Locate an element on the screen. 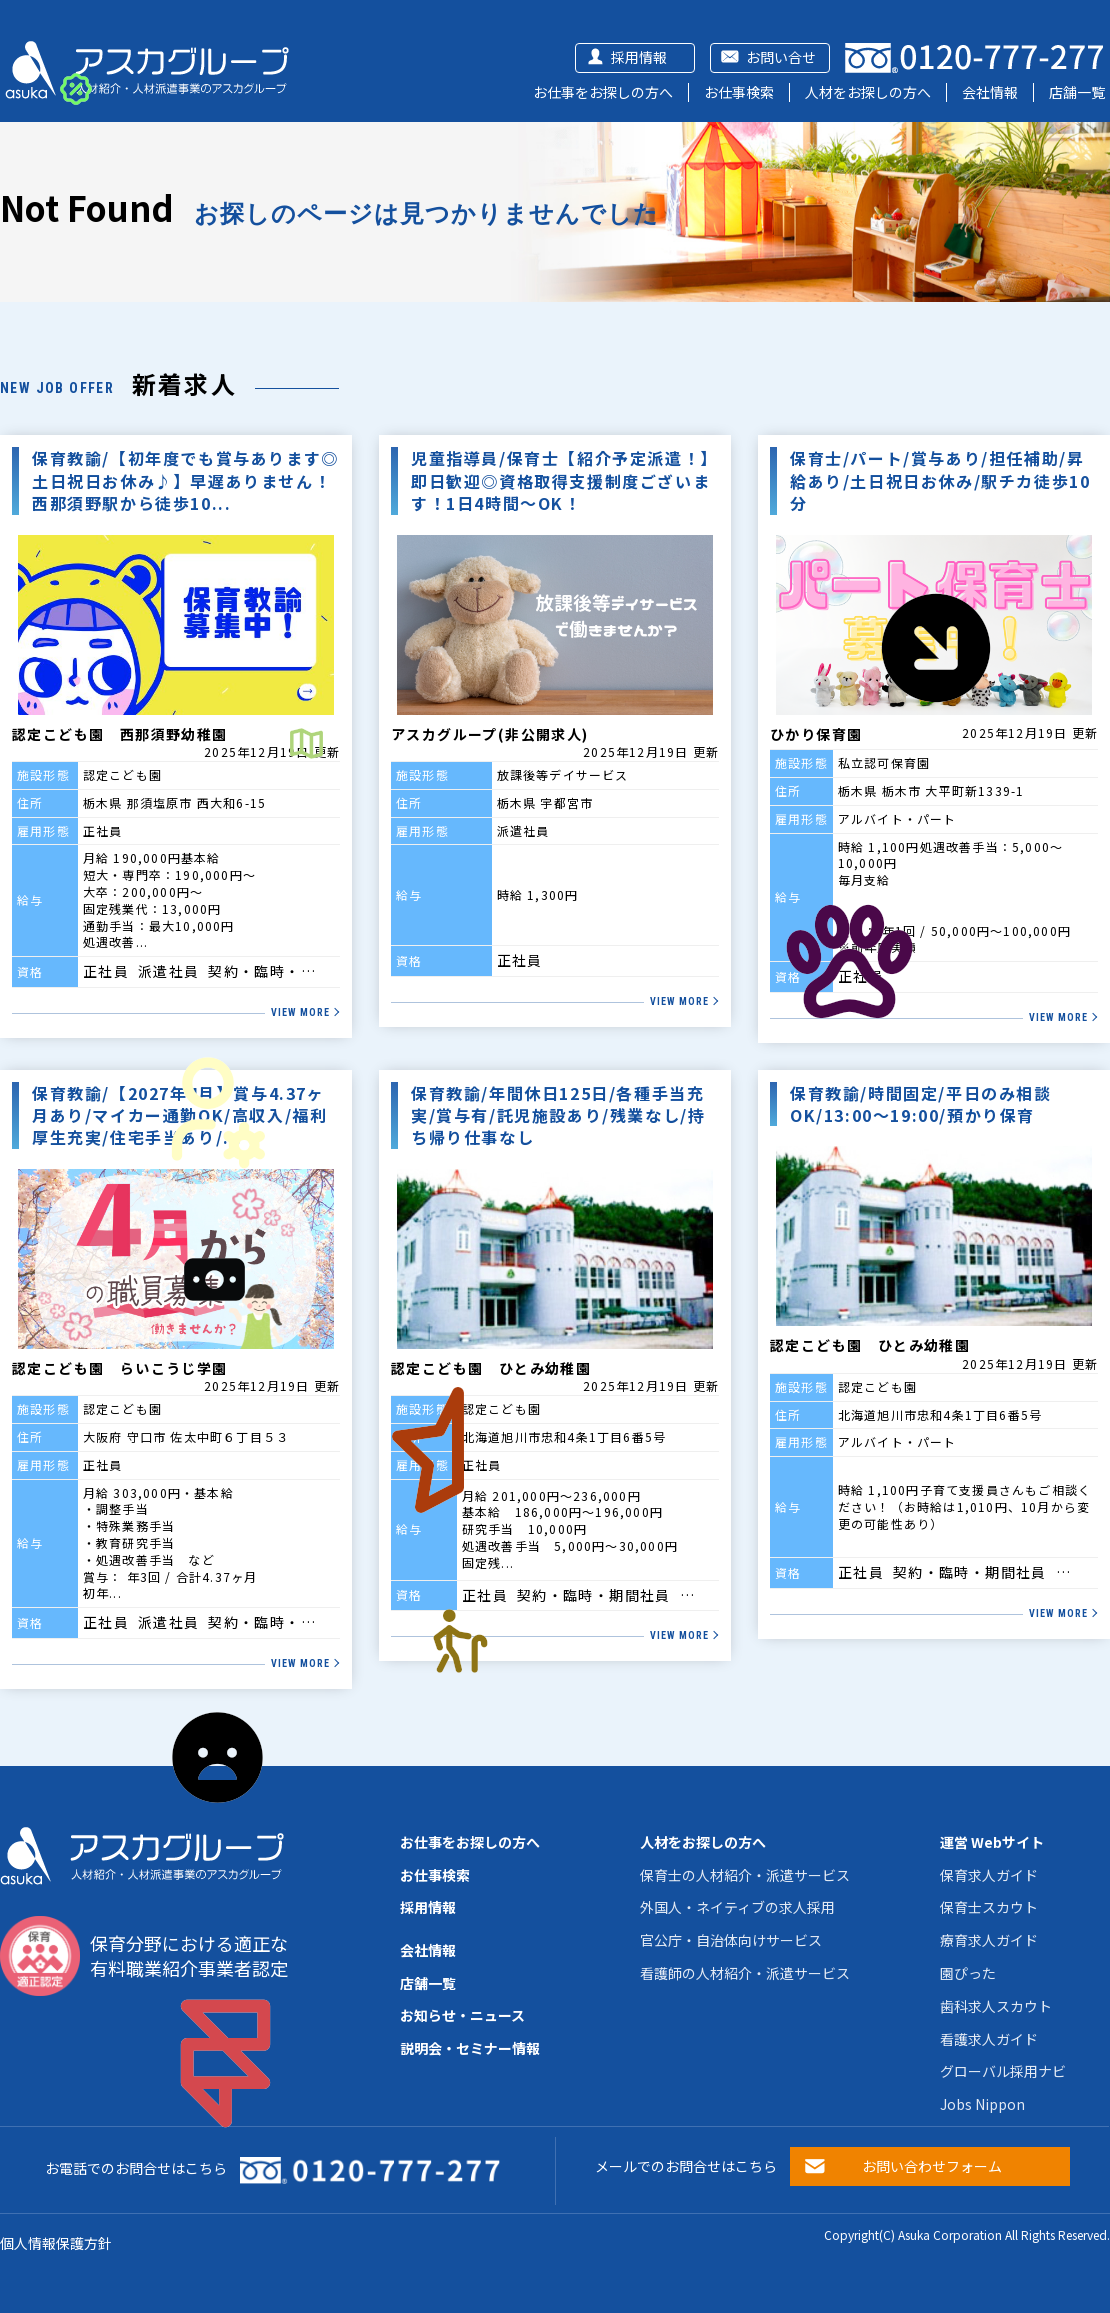  make a payment or transaction is located at coordinates (214, 1279).